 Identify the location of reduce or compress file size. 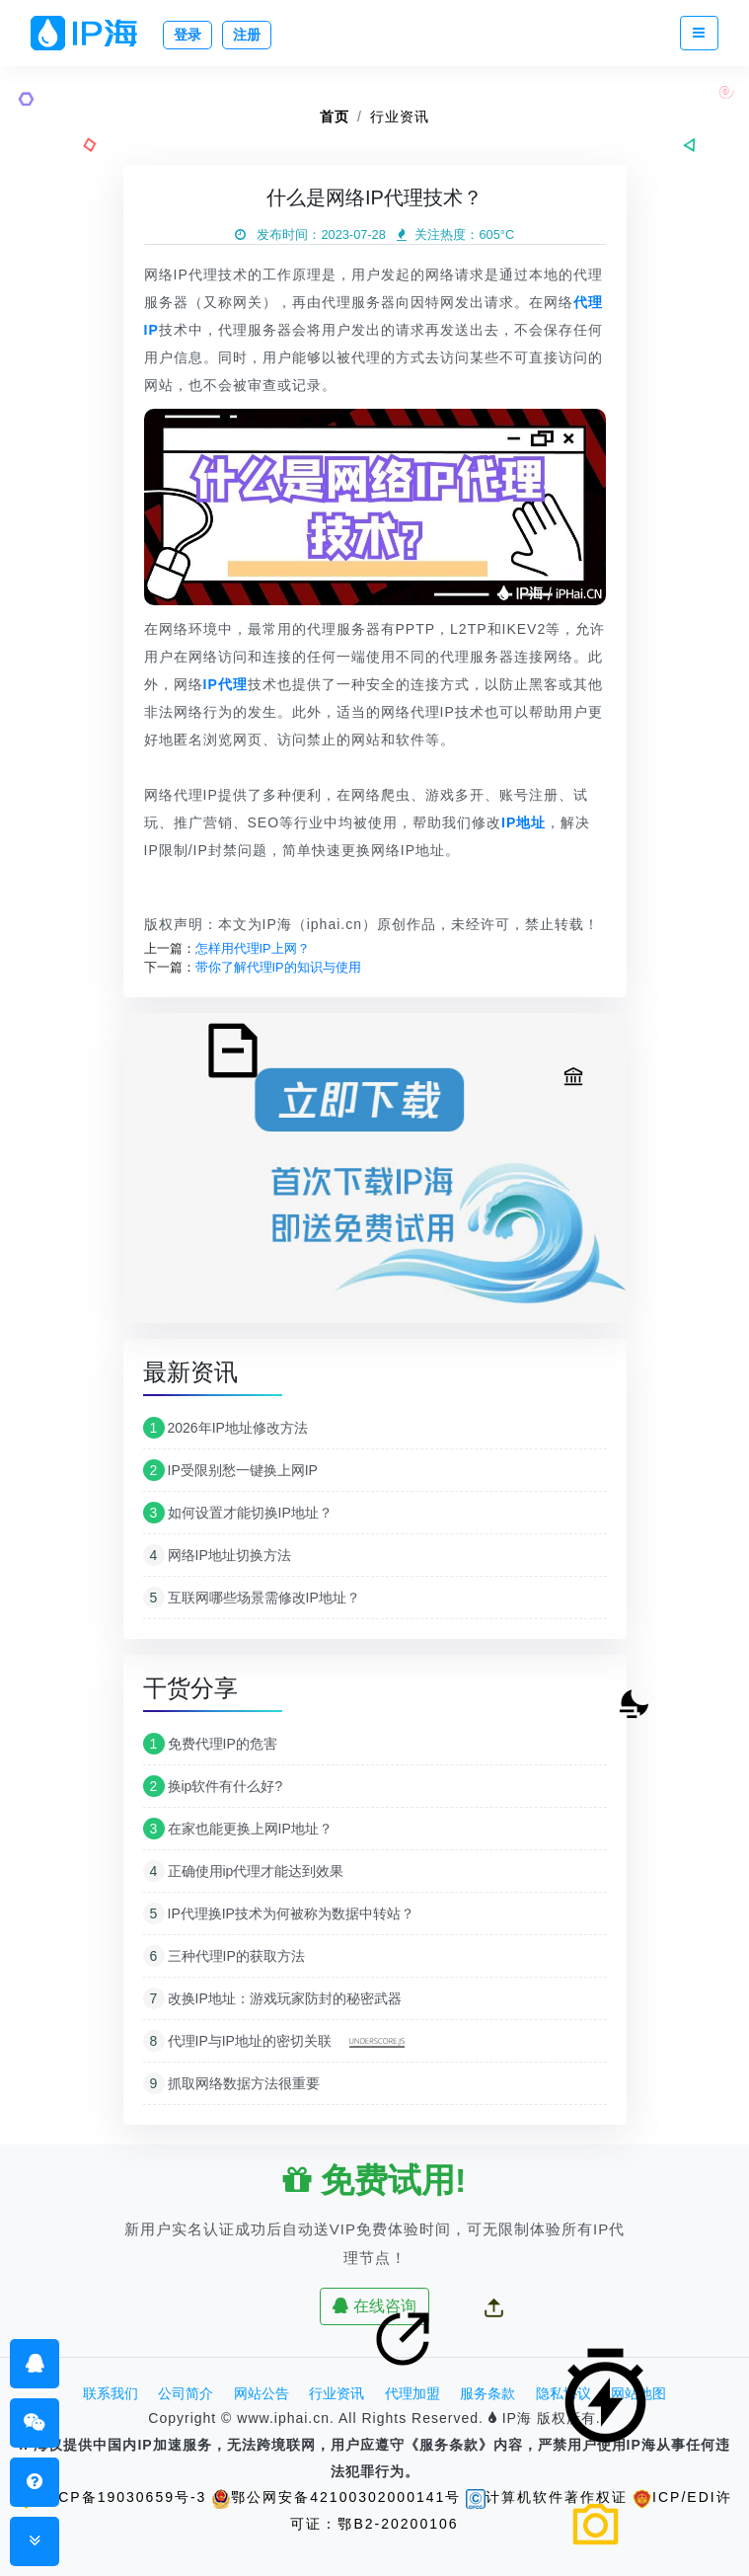
(233, 1051).